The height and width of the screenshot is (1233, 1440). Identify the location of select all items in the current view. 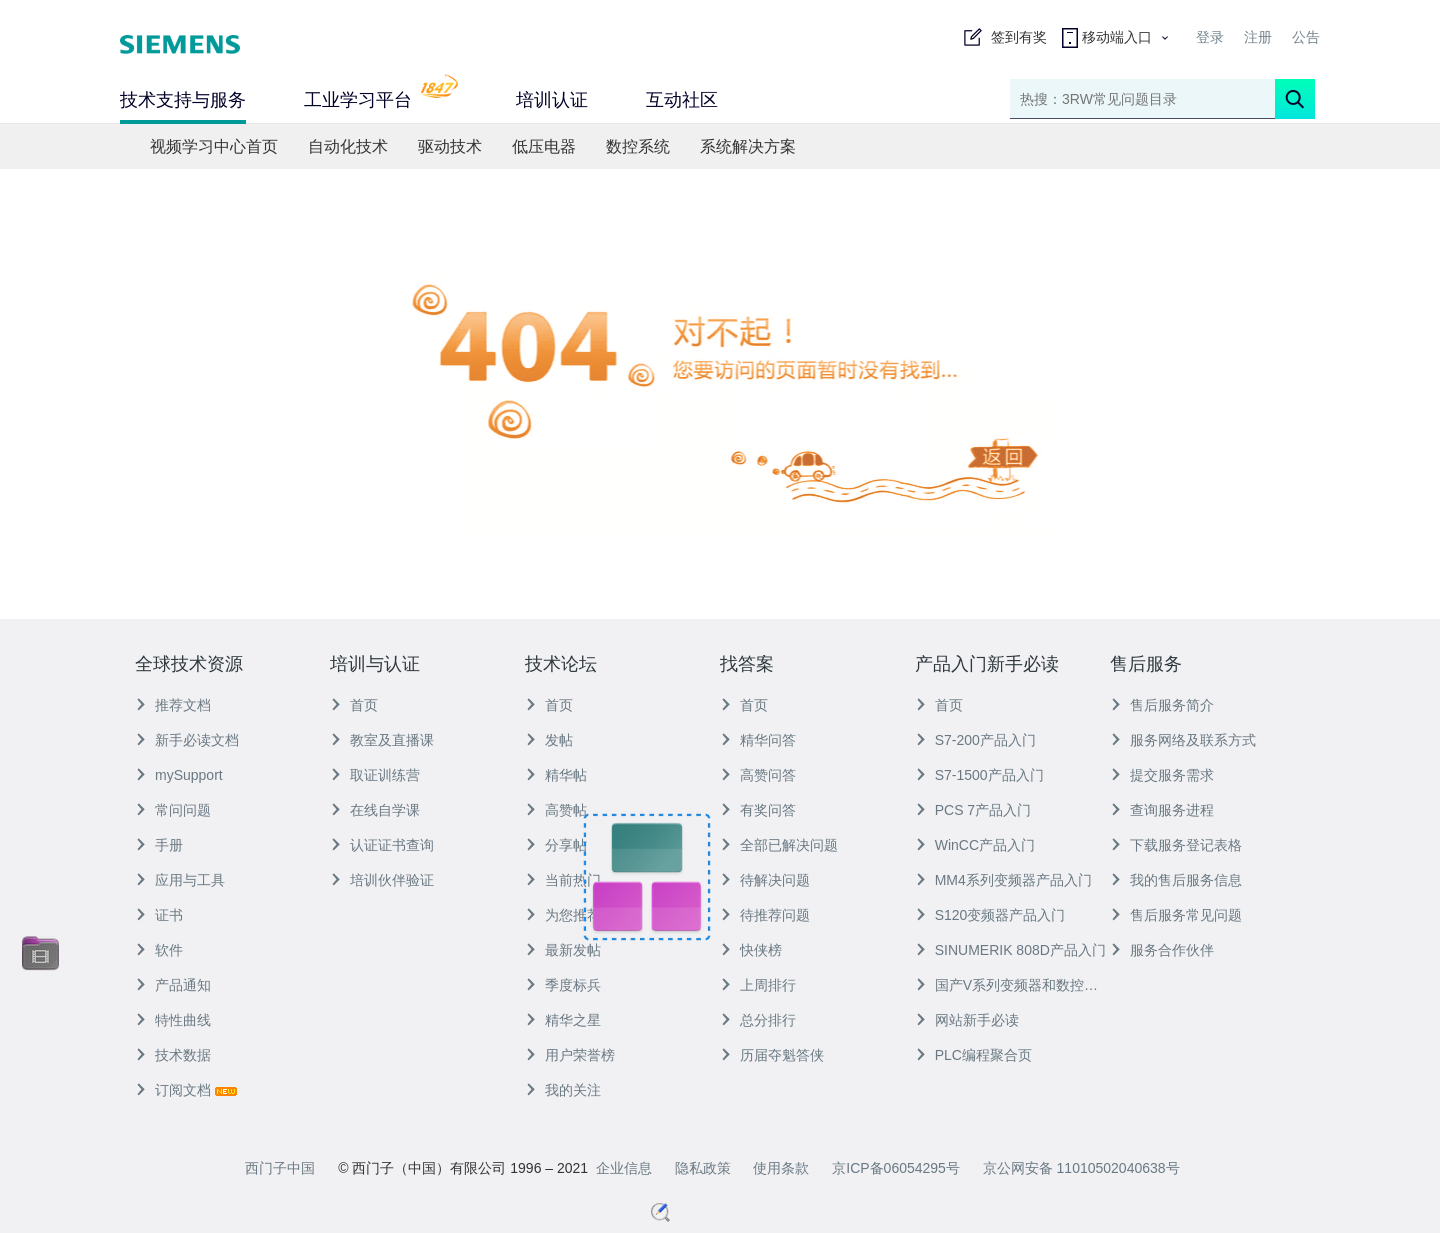
(647, 877).